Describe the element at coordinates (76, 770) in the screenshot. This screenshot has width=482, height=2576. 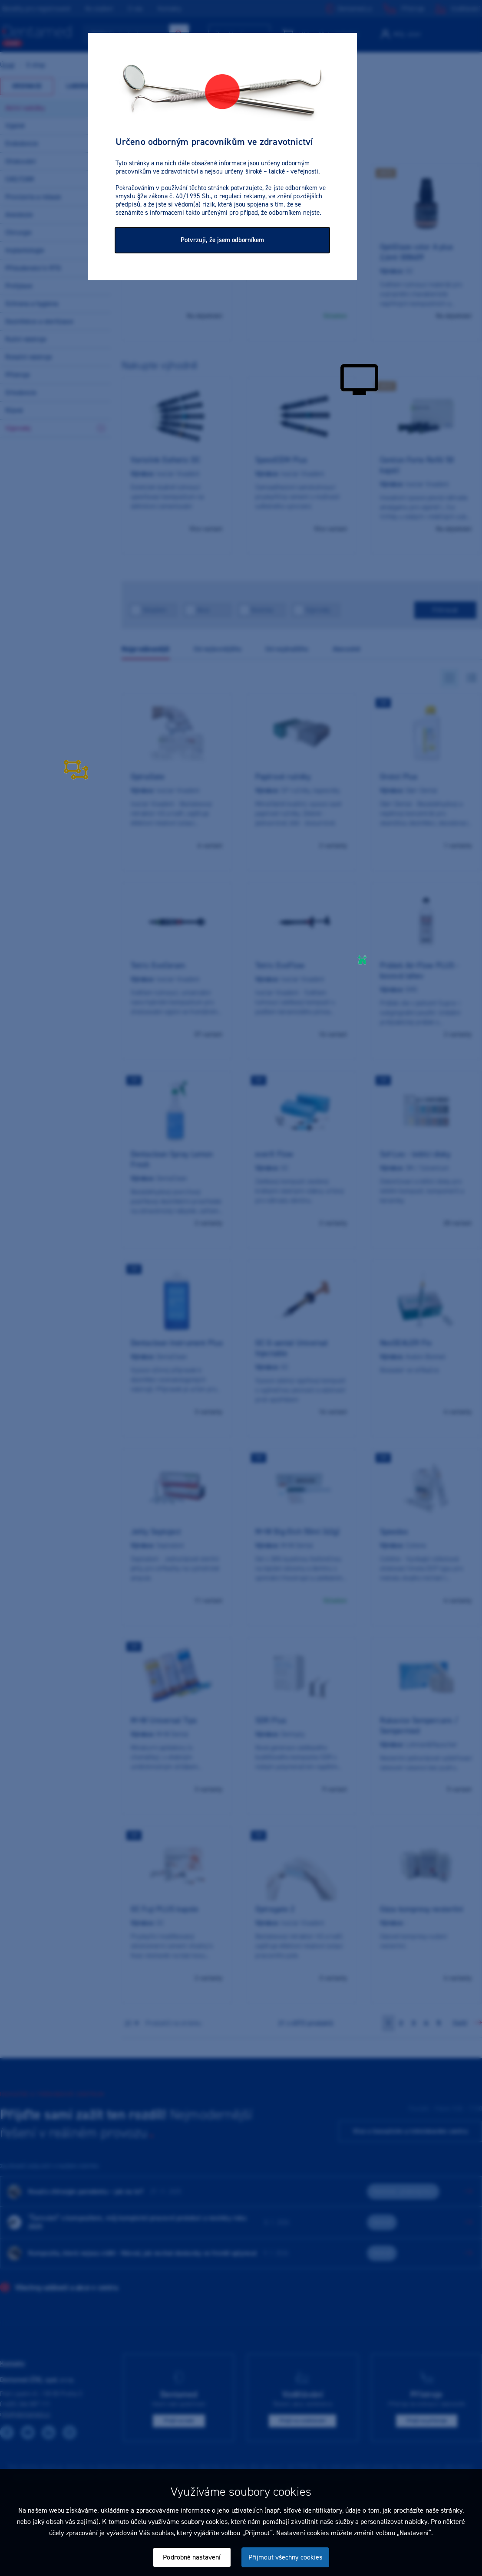
I see `ungroup selected objects` at that location.